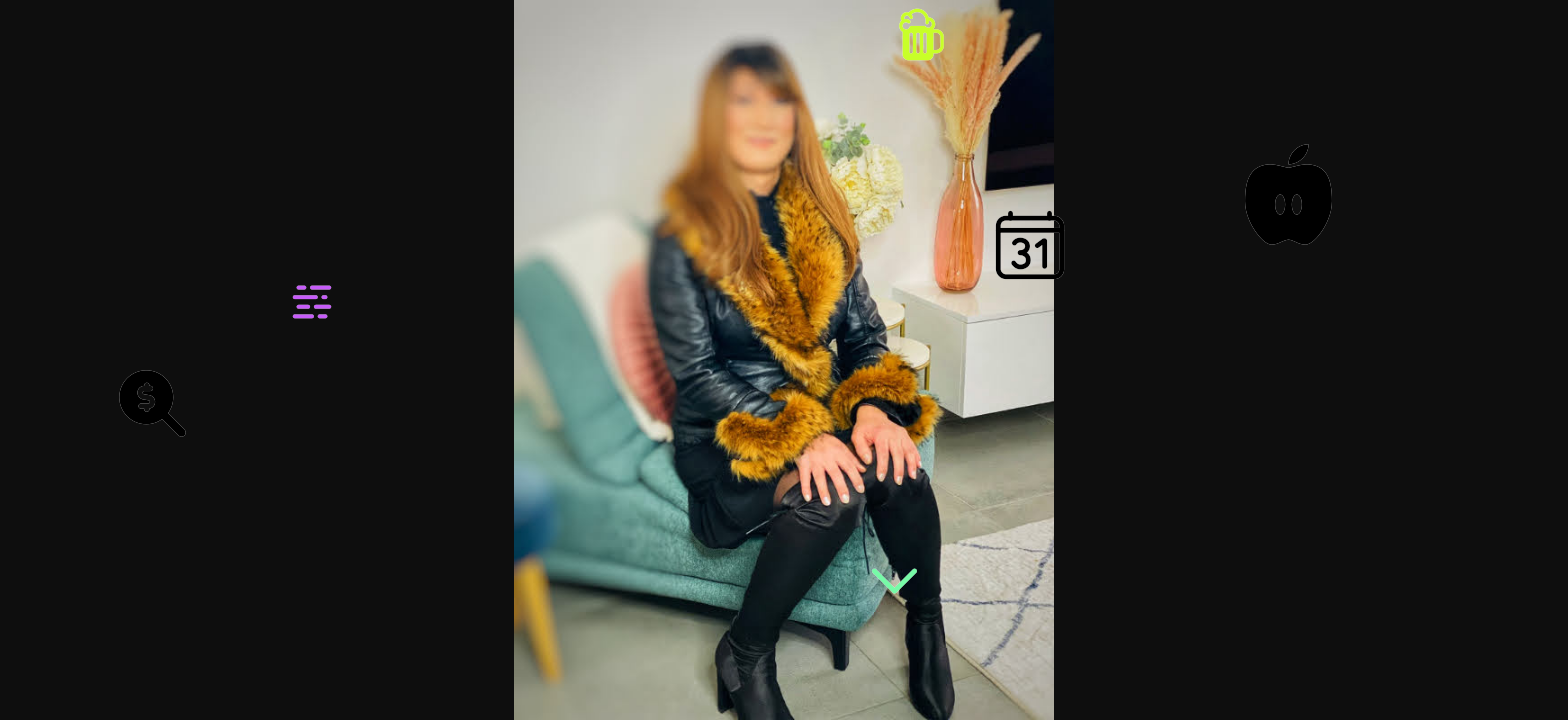 The width and height of the screenshot is (1568, 720). I want to click on browse nearby bars or pubs, so click(921, 34).